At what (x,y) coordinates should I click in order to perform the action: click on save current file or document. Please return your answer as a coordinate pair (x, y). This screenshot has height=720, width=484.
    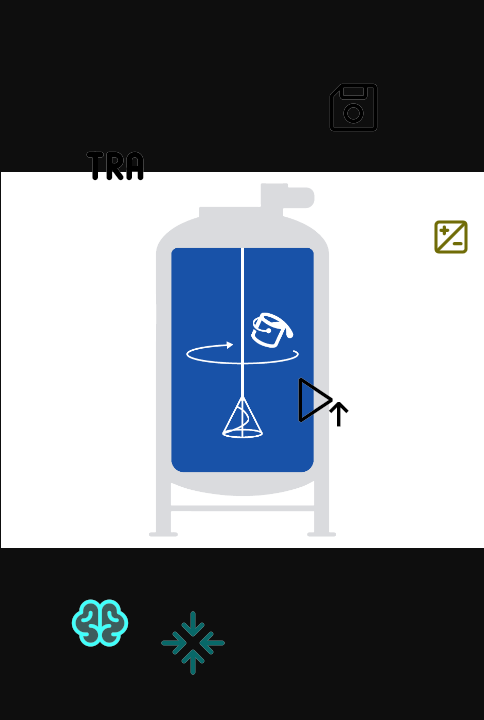
    Looking at the image, I should click on (353, 107).